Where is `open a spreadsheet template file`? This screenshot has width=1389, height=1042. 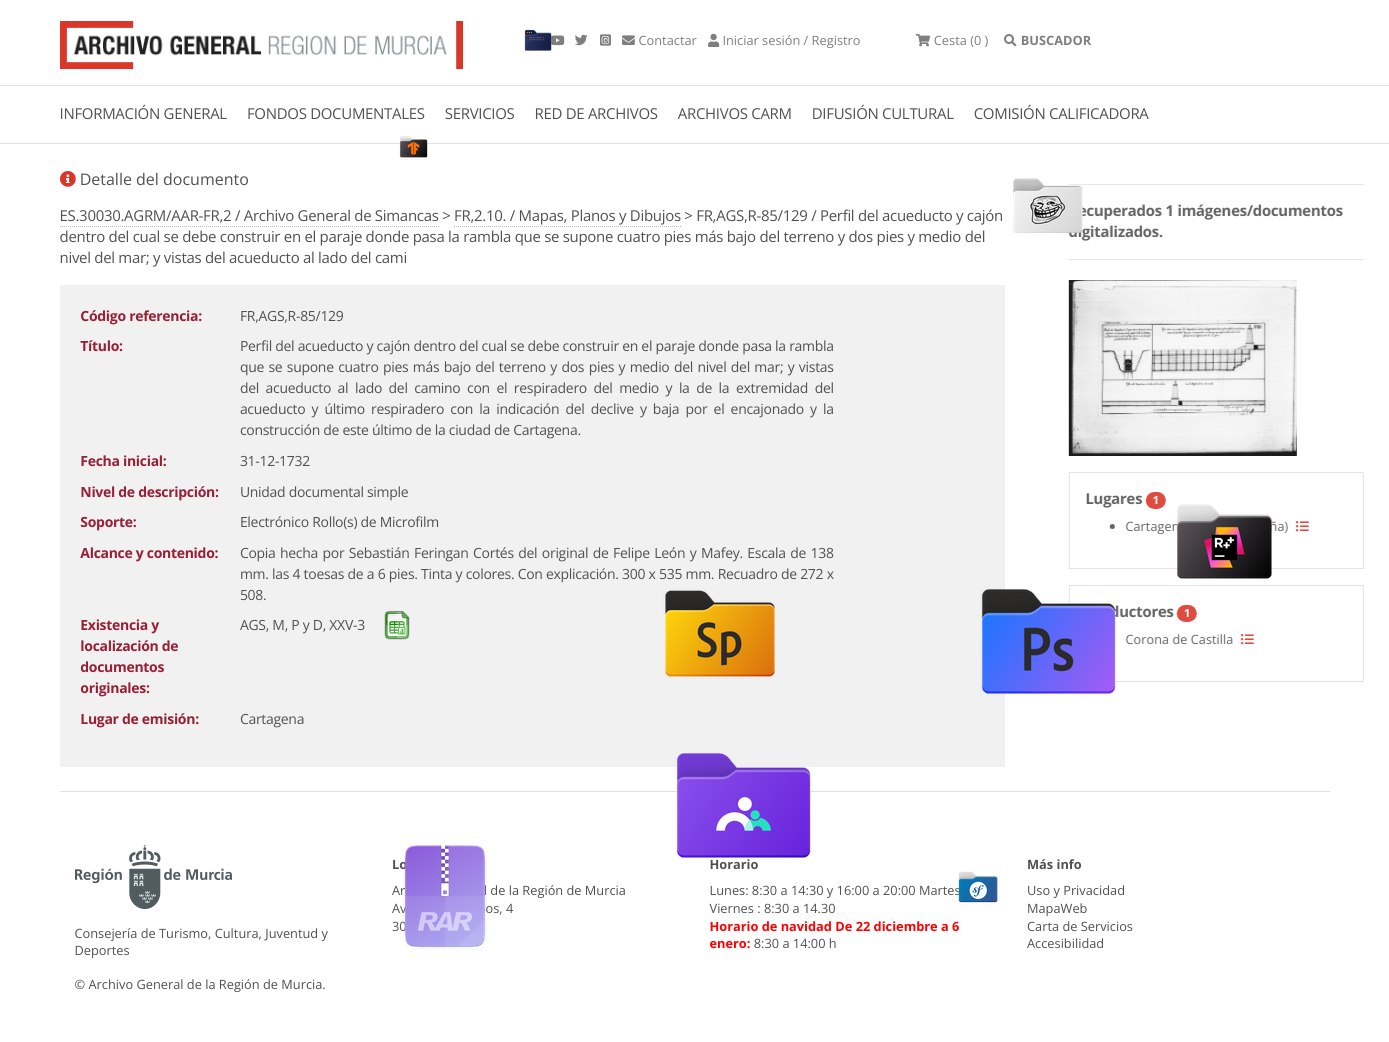
open a spreadsheet template file is located at coordinates (397, 625).